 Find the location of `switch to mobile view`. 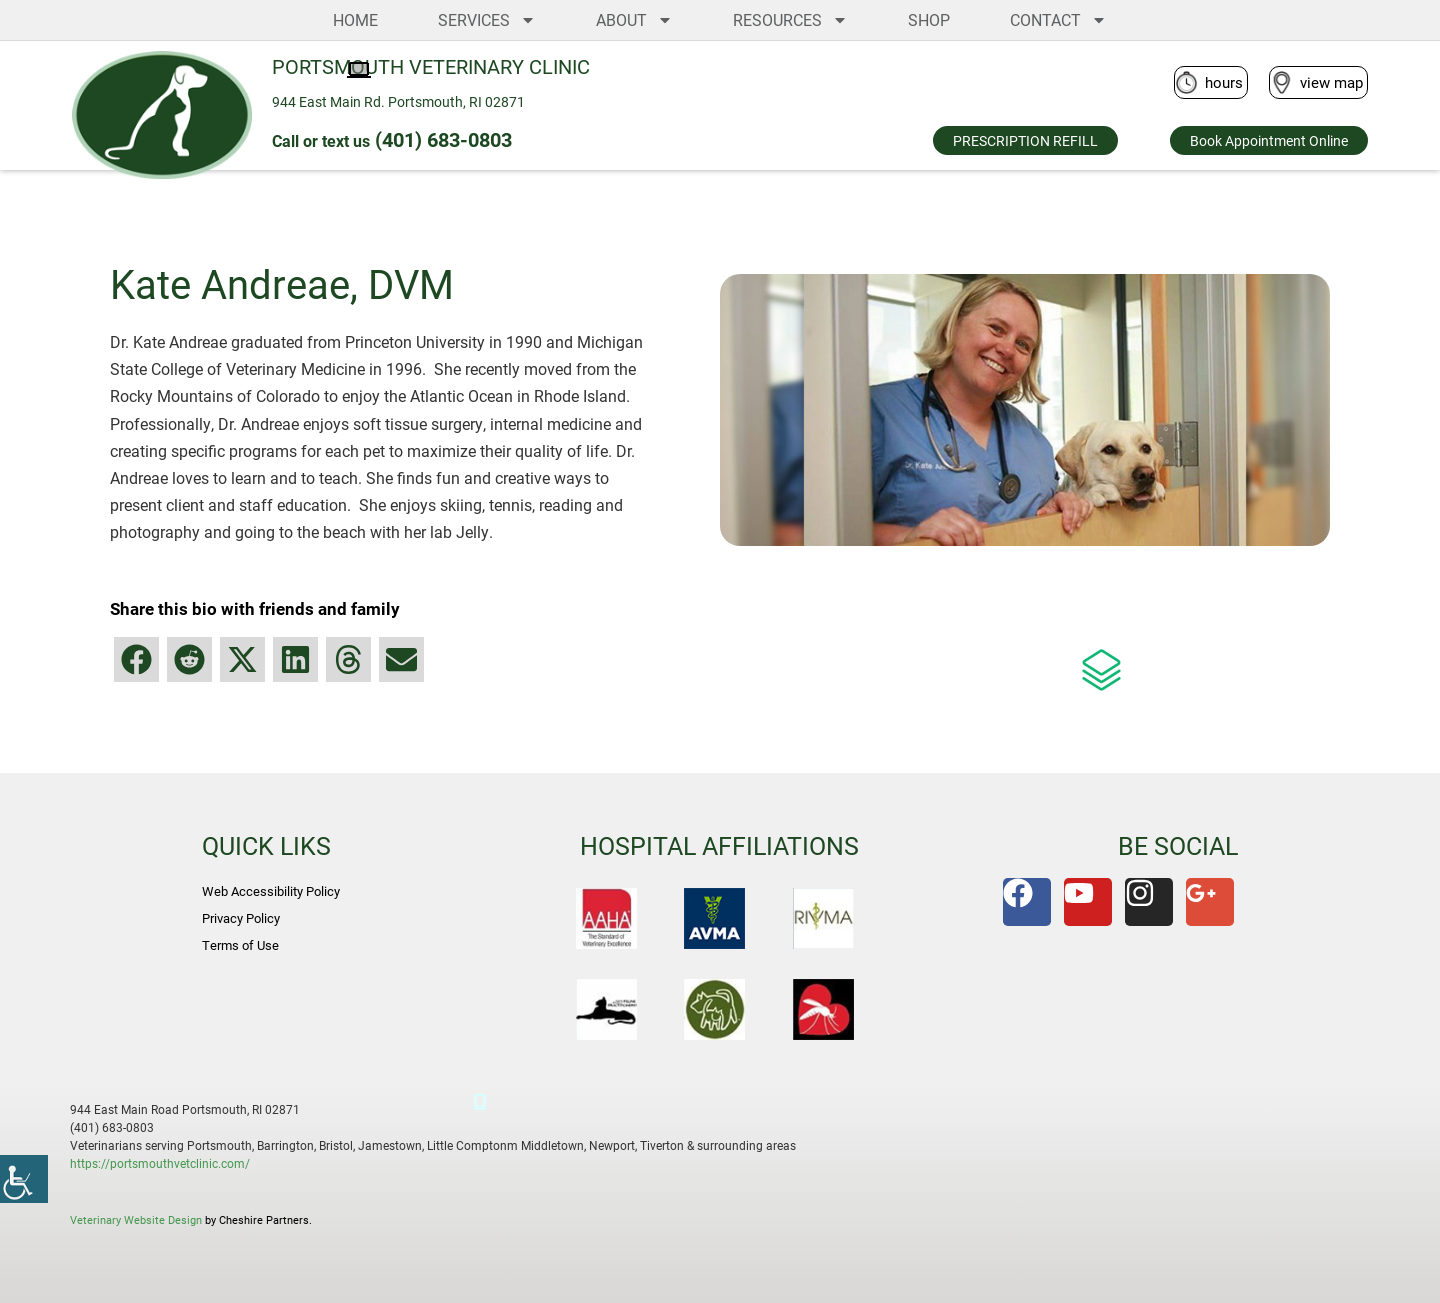

switch to mobile view is located at coordinates (480, 1102).